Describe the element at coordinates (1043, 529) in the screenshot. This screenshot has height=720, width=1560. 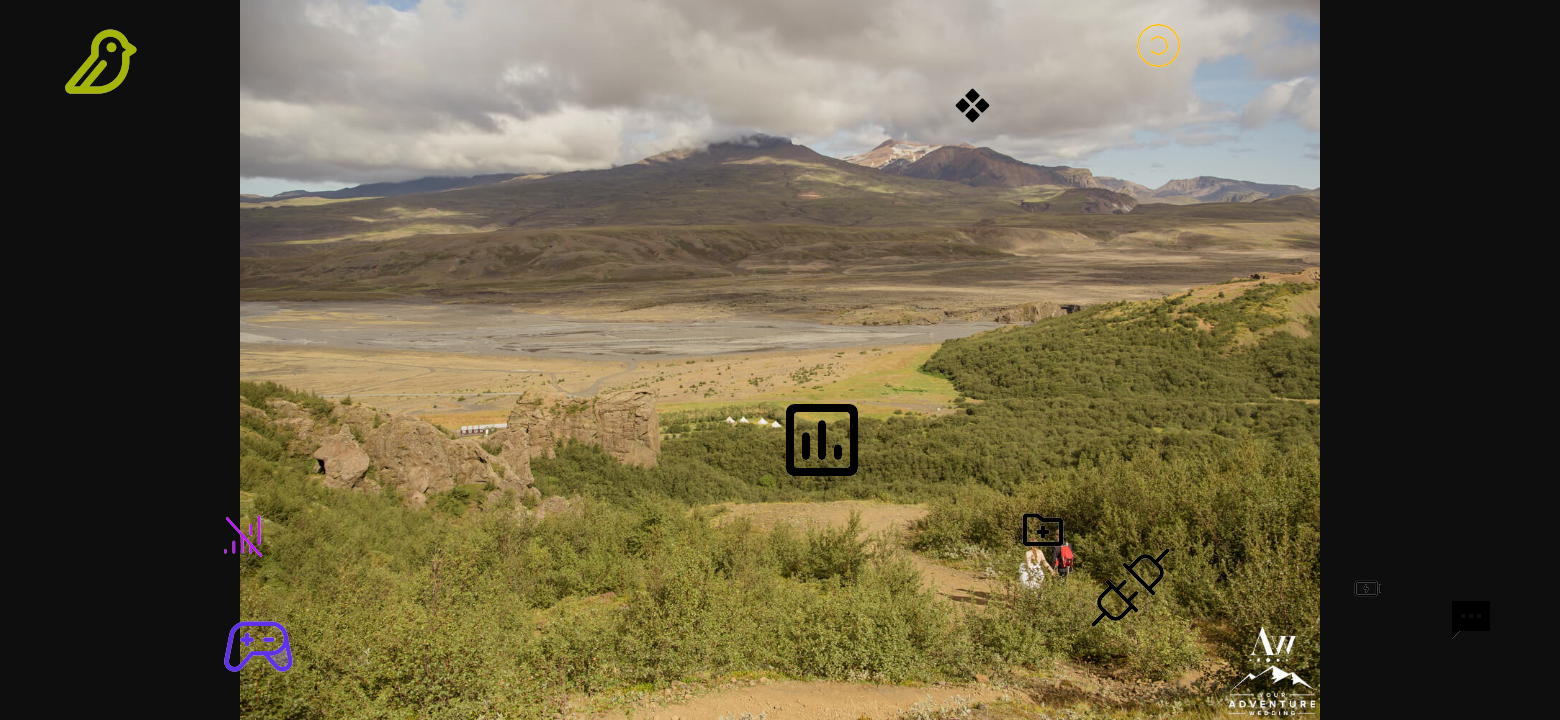
I see `create a new folder` at that location.